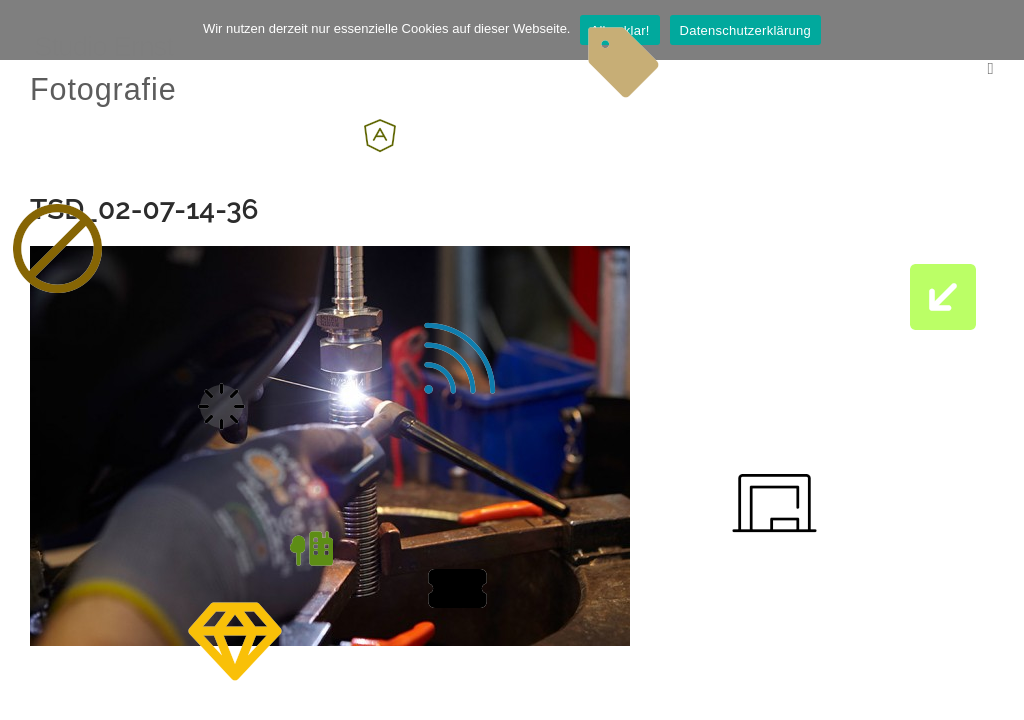 Image resolution: width=1024 pixels, height=720 pixels. What do you see at coordinates (221, 406) in the screenshot?
I see `indicates content is loading` at bounding box center [221, 406].